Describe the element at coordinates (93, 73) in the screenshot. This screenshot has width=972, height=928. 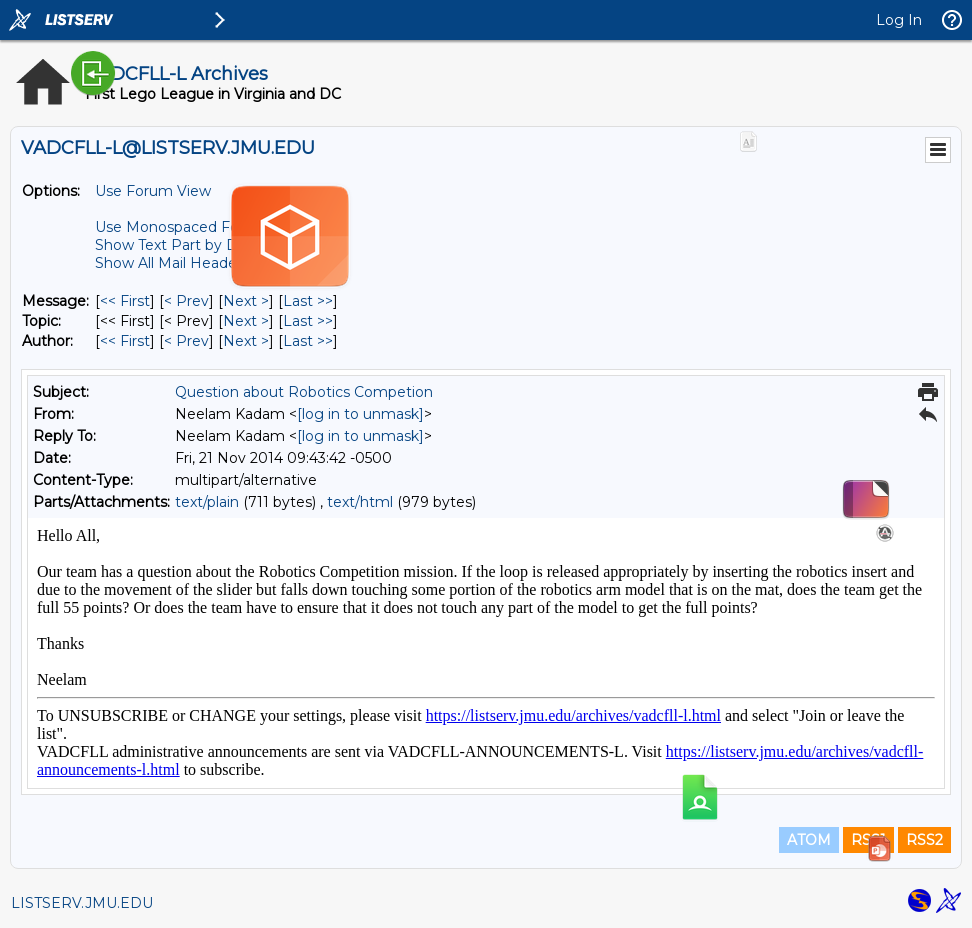
I see `log out of the current session` at that location.